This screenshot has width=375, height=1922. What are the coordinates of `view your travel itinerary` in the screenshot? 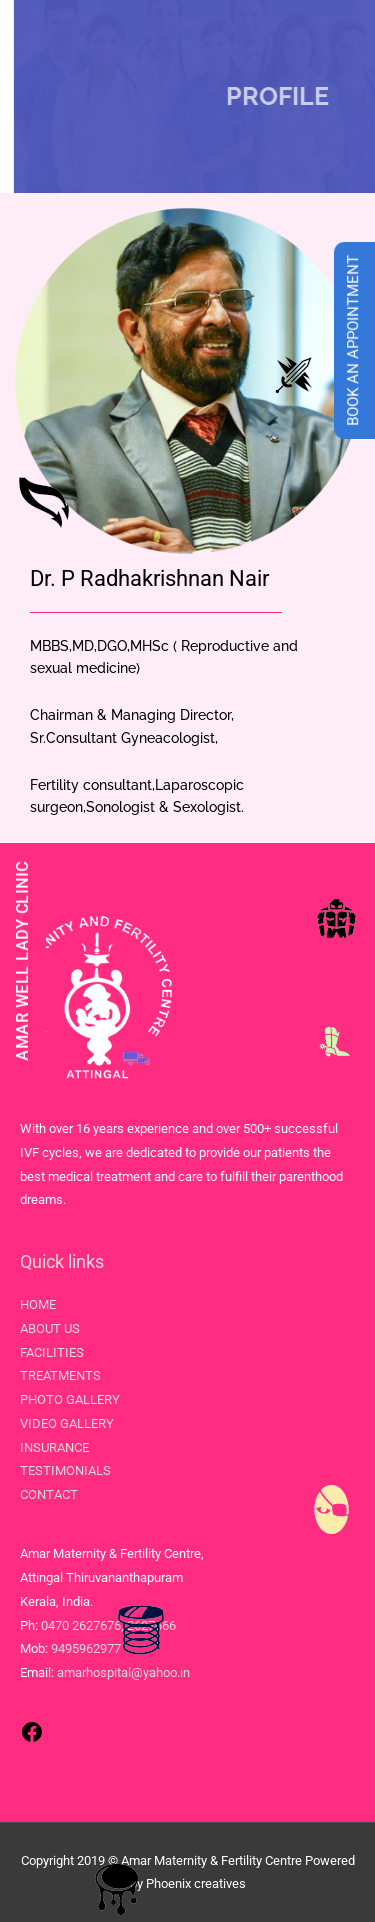 It's located at (44, 503).